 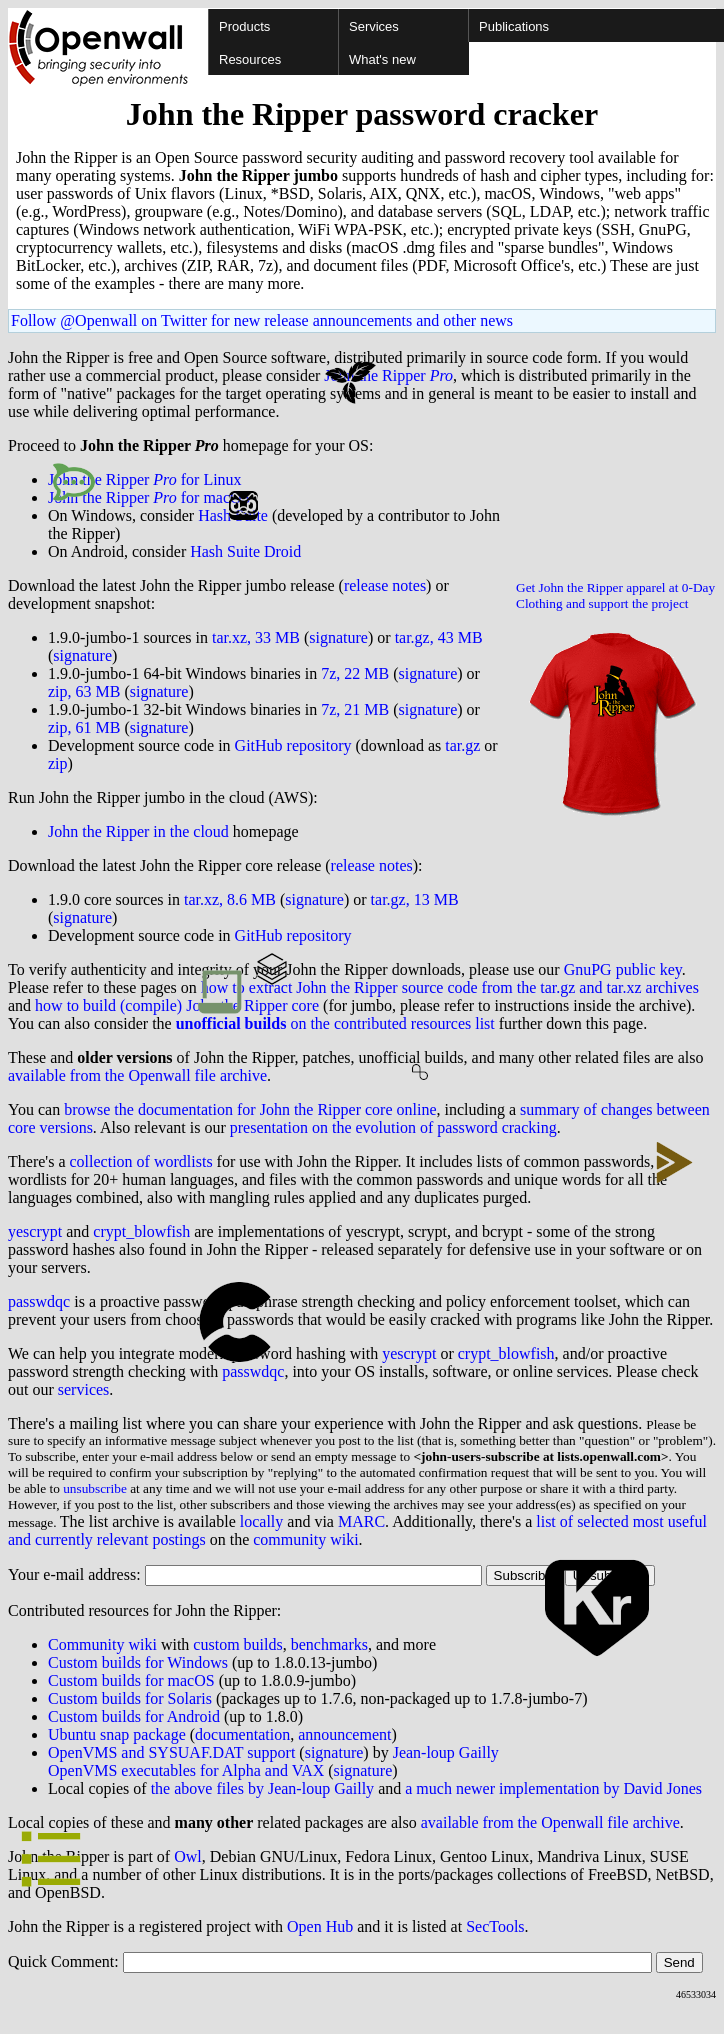 I want to click on open Rocket.Chat application, so click(x=74, y=482).